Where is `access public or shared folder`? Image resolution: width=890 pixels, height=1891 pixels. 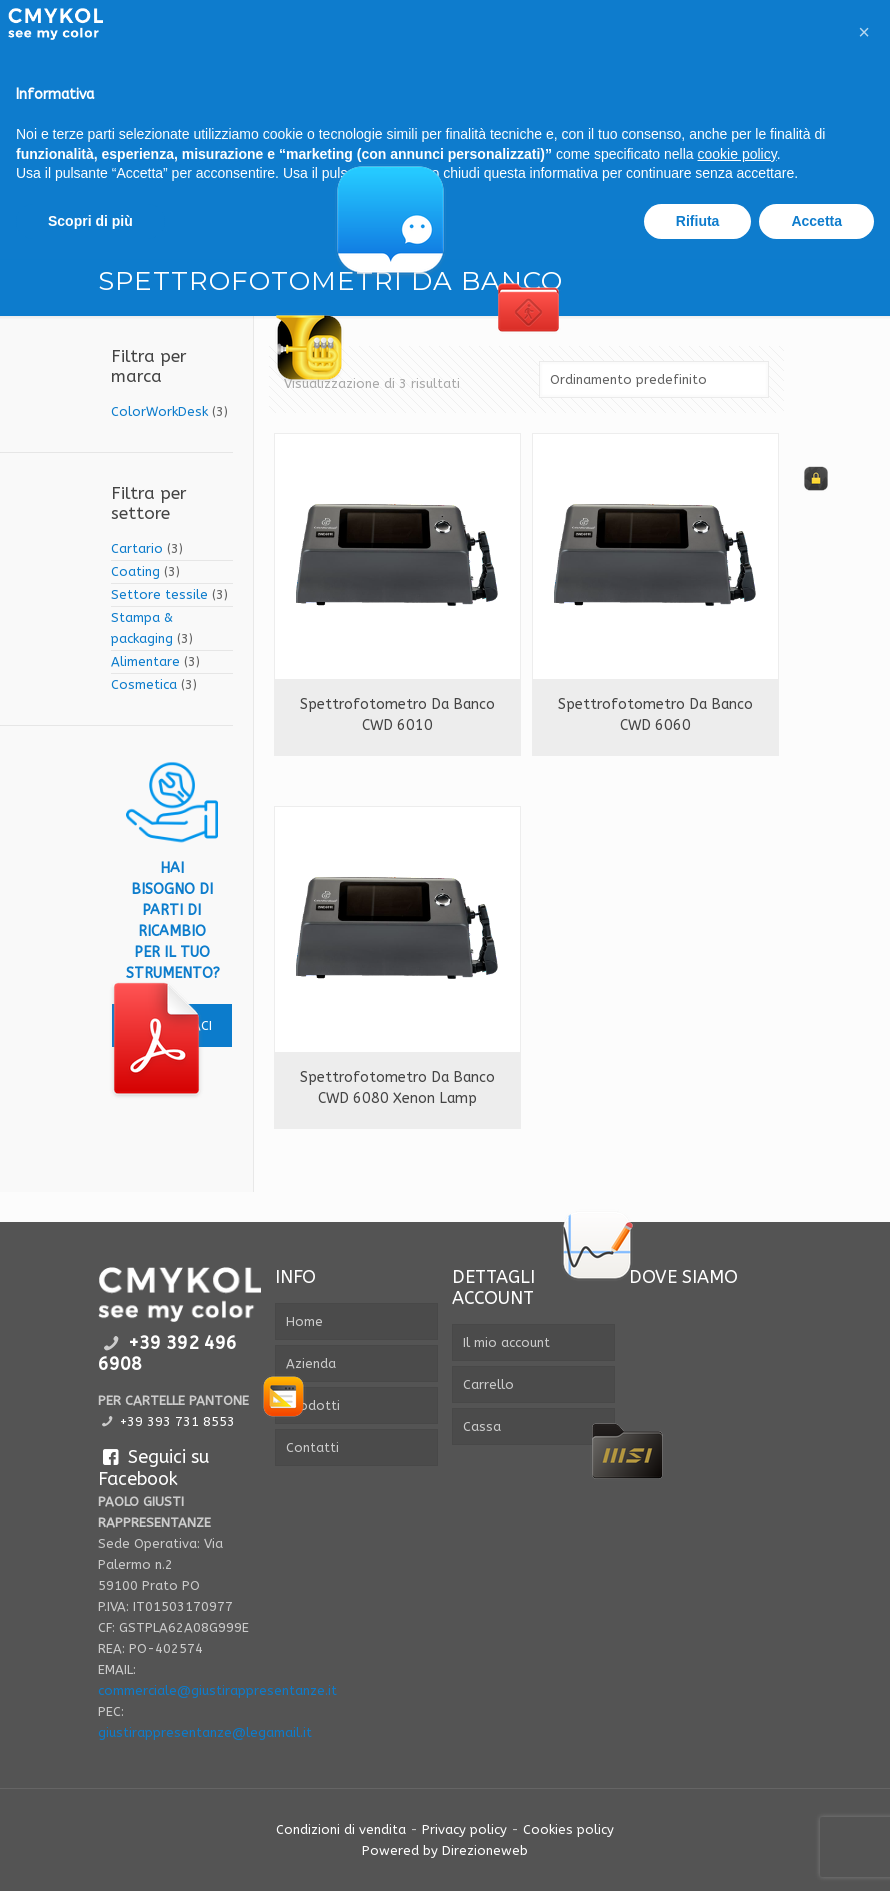 access public or shared folder is located at coordinates (528, 307).